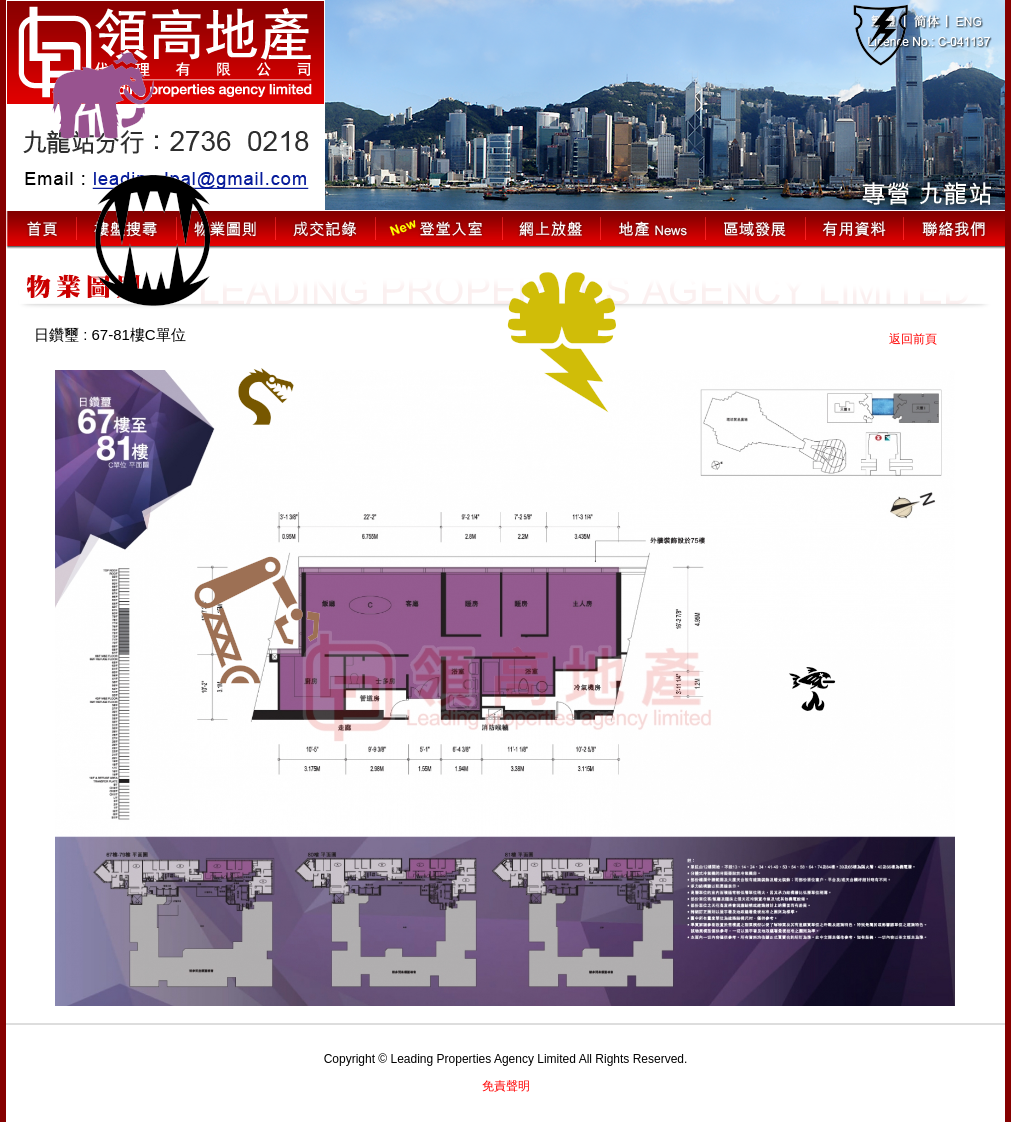 Image resolution: width=1011 pixels, height=1122 pixels. I want to click on access cargo or shipping management features, so click(257, 620).